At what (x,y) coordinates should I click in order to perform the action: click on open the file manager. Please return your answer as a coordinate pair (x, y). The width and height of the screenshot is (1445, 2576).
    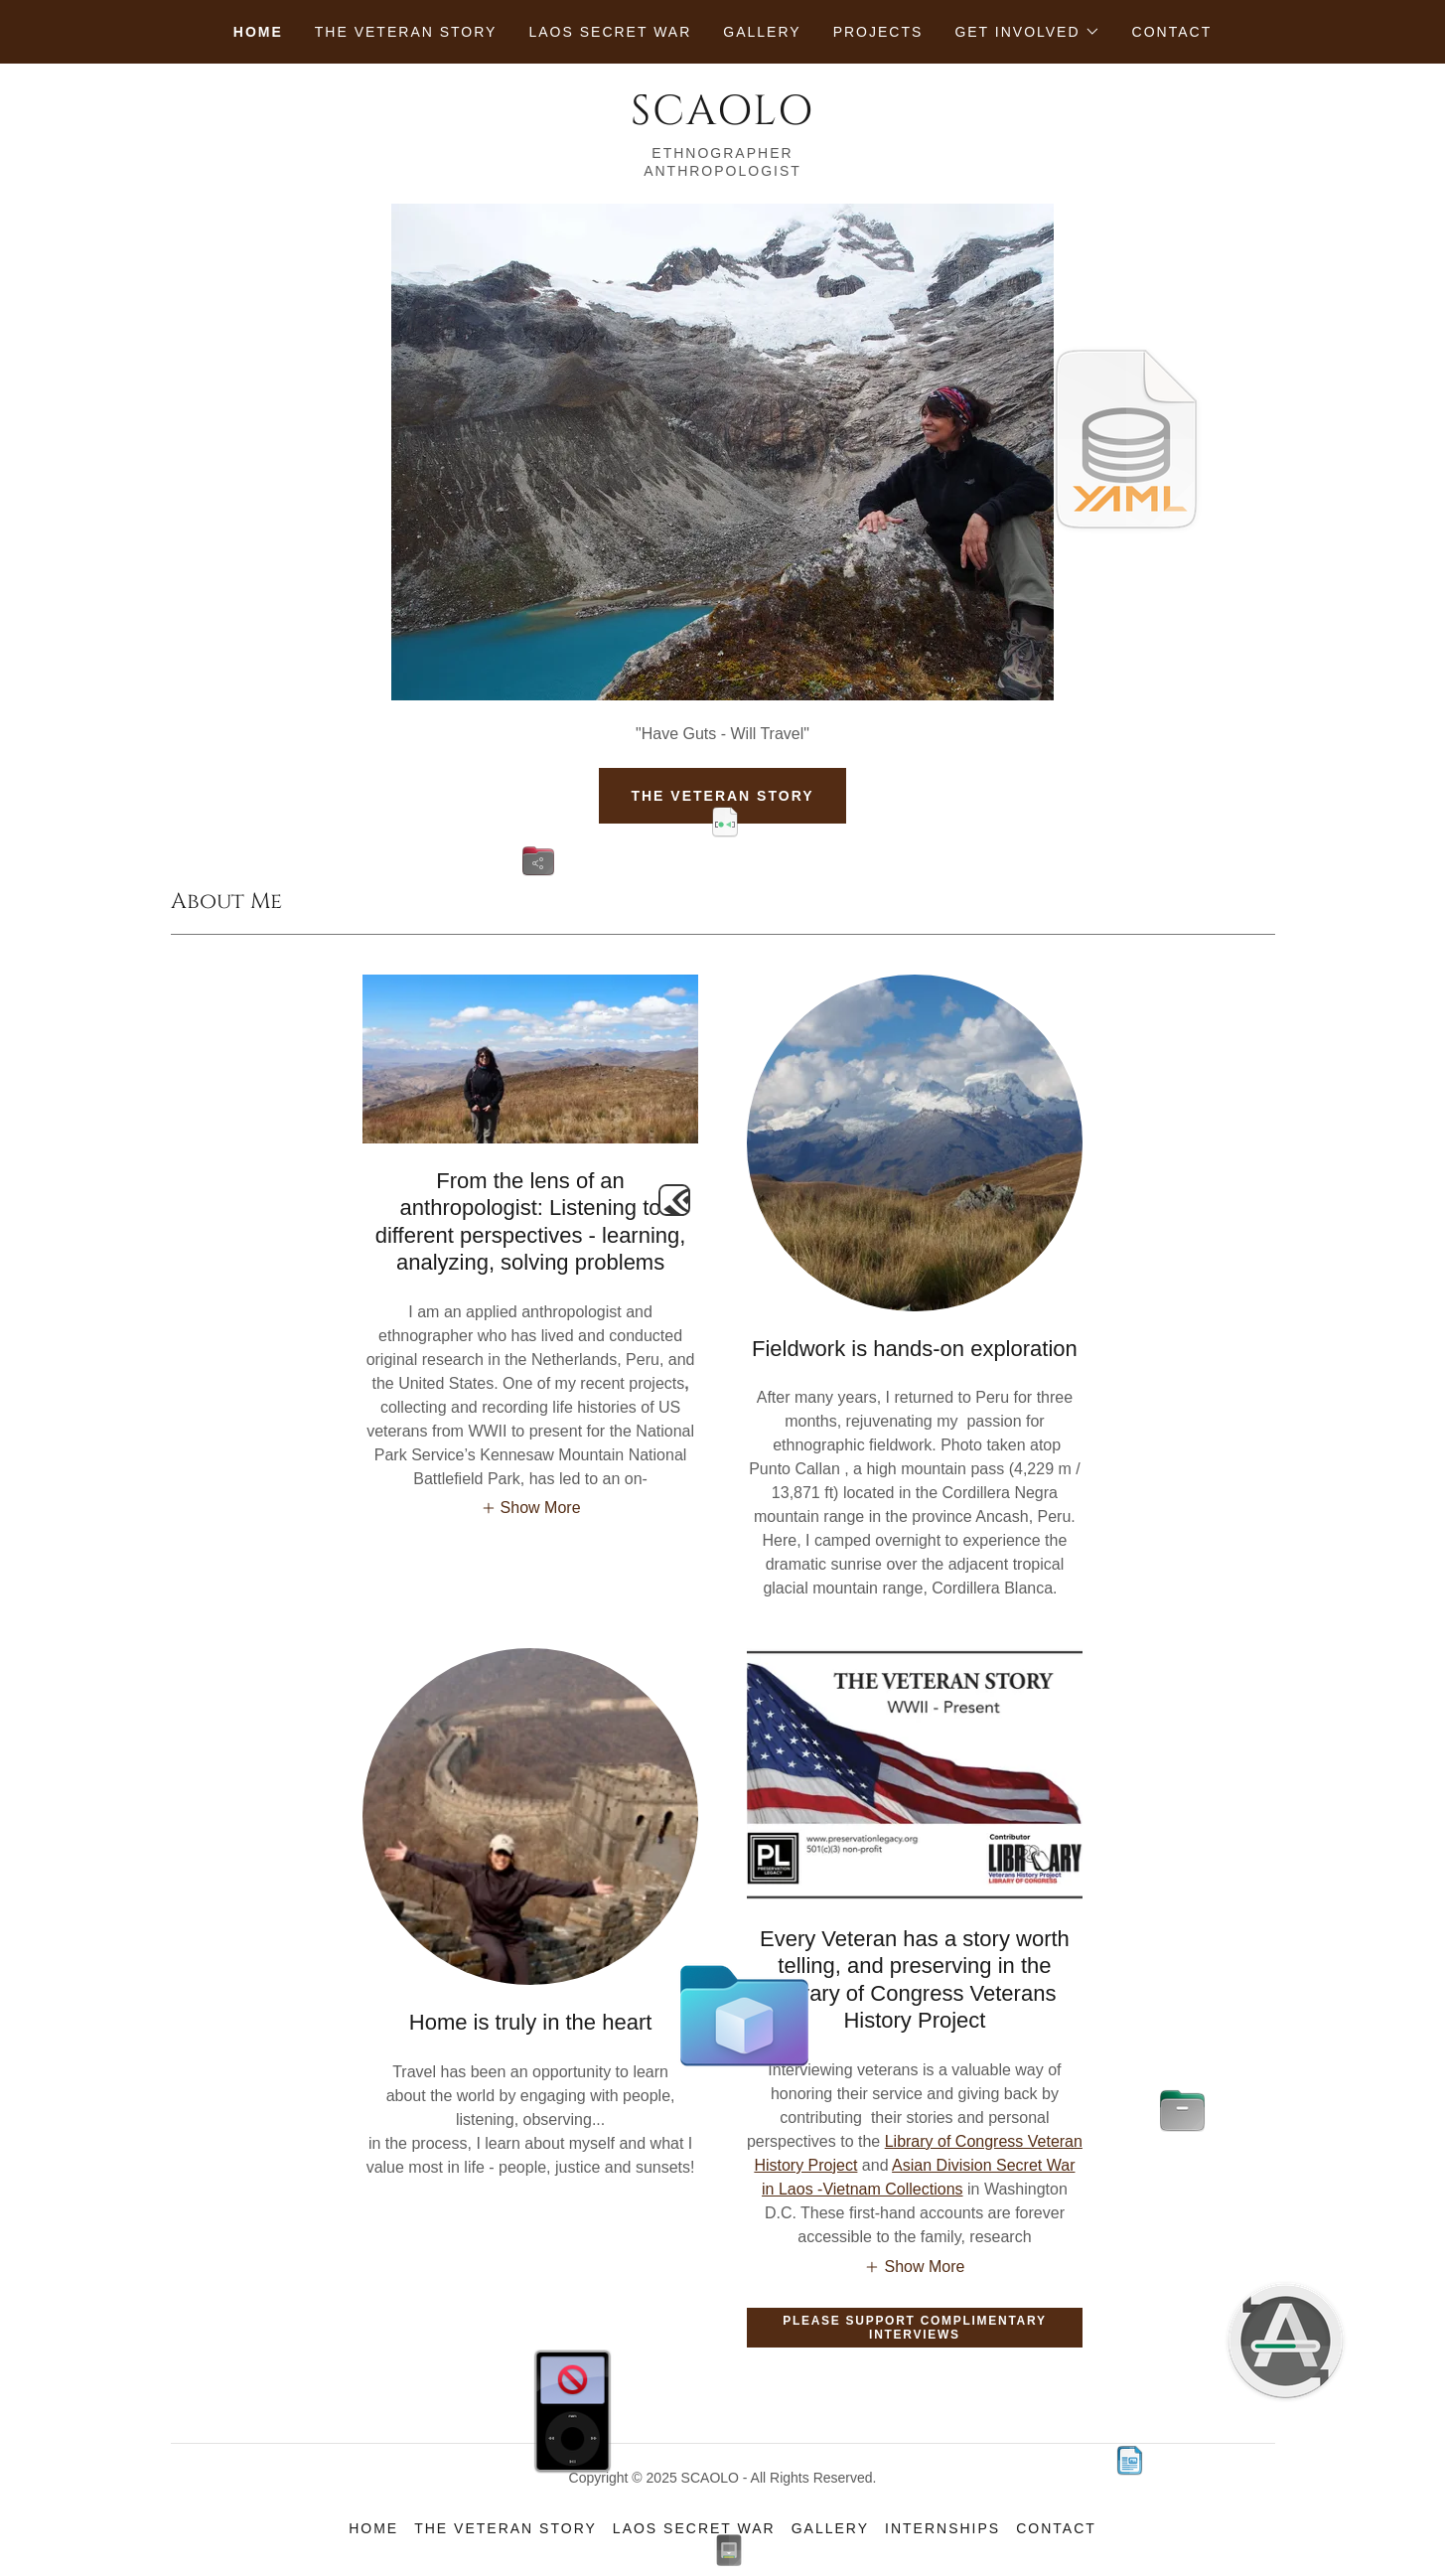
    Looking at the image, I should click on (1182, 2110).